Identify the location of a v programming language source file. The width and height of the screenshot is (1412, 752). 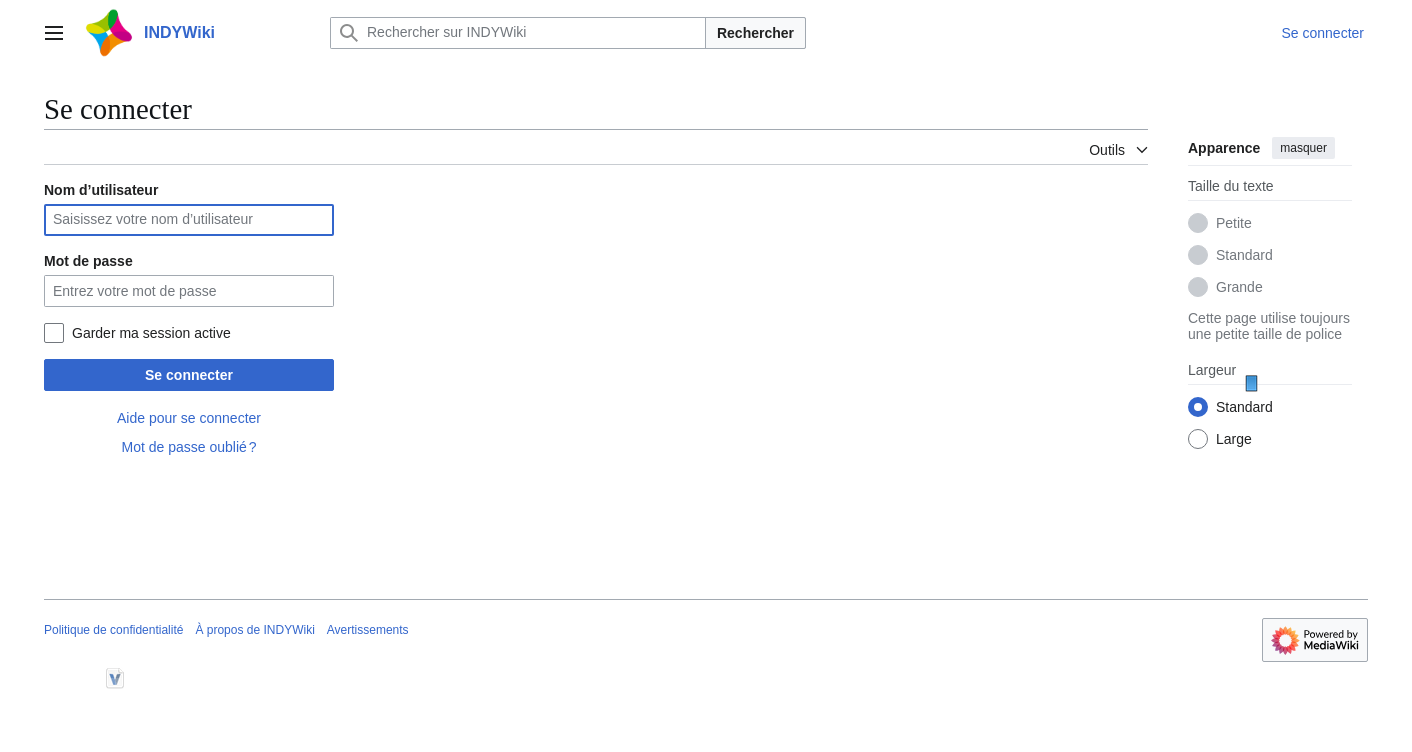
(115, 678).